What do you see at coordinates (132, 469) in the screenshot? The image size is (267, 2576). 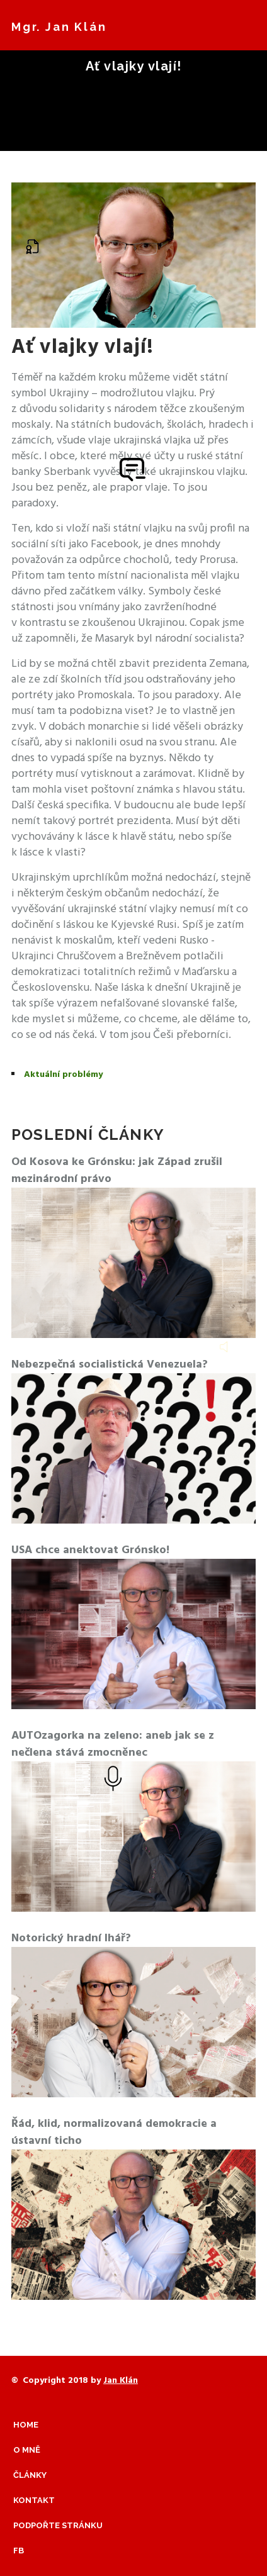 I see `remove a message from the conversation` at bounding box center [132, 469].